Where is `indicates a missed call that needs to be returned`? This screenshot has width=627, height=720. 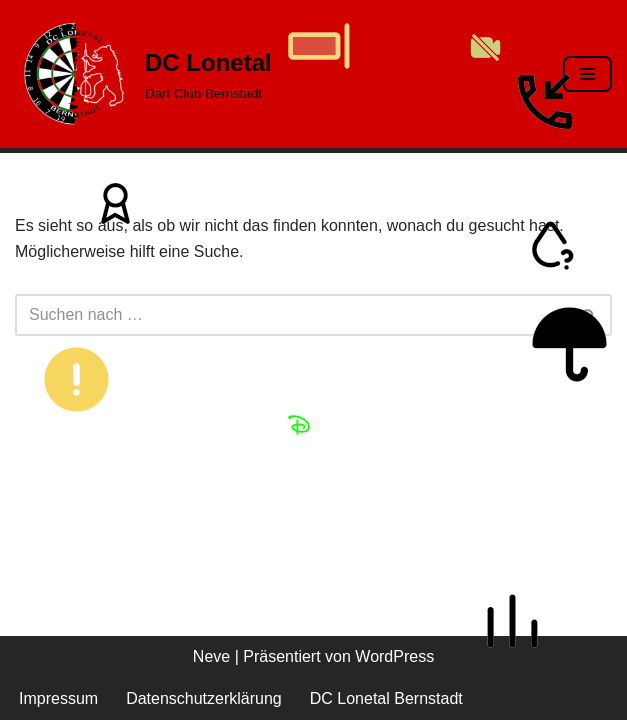
indicates a missed call that needs to be returned is located at coordinates (545, 102).